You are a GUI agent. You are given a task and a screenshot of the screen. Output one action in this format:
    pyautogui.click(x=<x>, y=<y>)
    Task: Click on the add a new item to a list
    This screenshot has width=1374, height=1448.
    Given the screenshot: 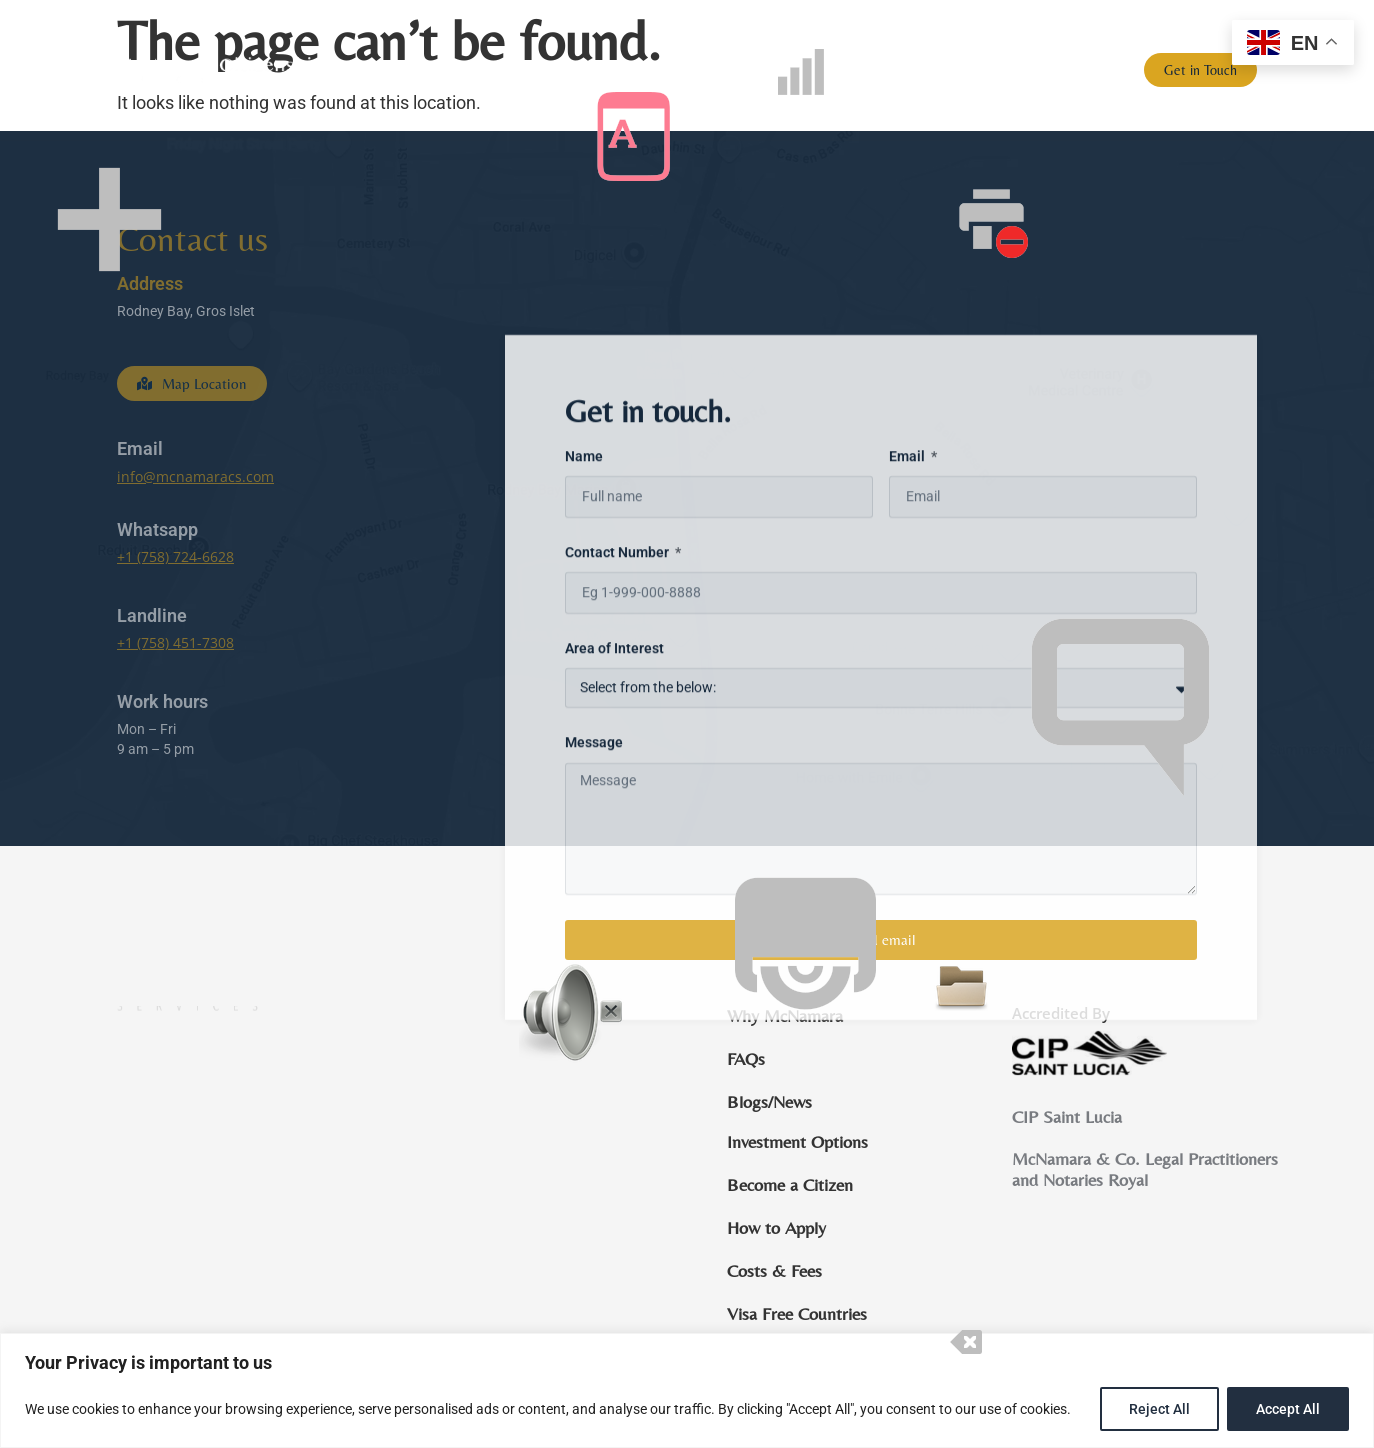 What is the action you would take?
    pyautogui.click(x=109, y=219)
    